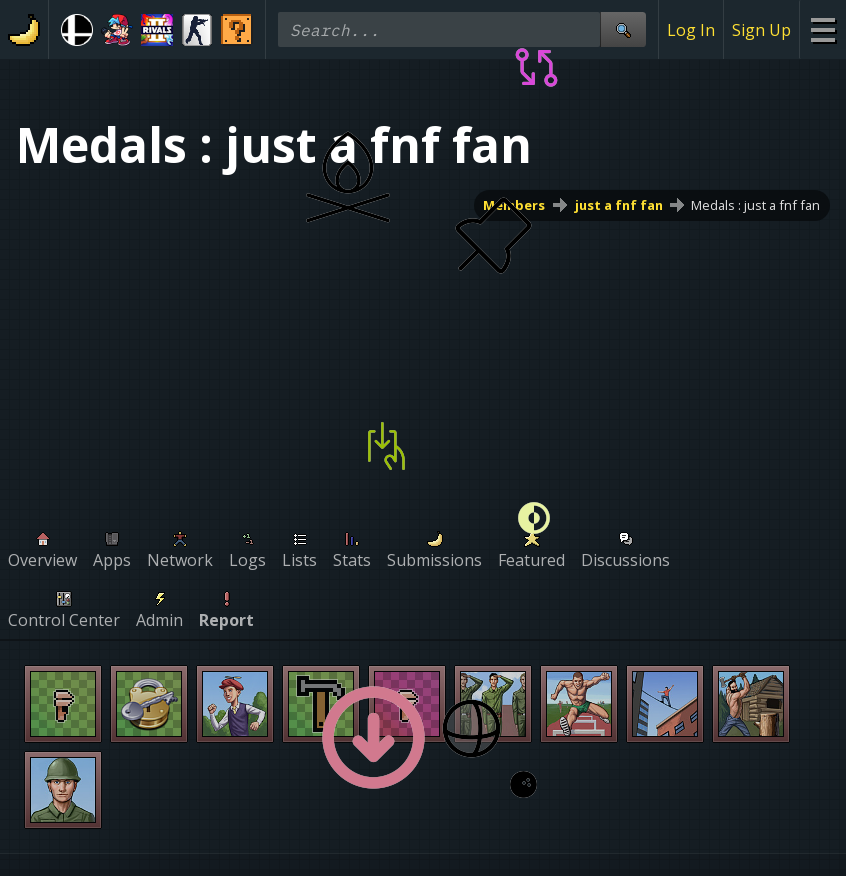 The height and width of the screenshot is (876, 846). I want to click on download a file or content, so click(373, 737).